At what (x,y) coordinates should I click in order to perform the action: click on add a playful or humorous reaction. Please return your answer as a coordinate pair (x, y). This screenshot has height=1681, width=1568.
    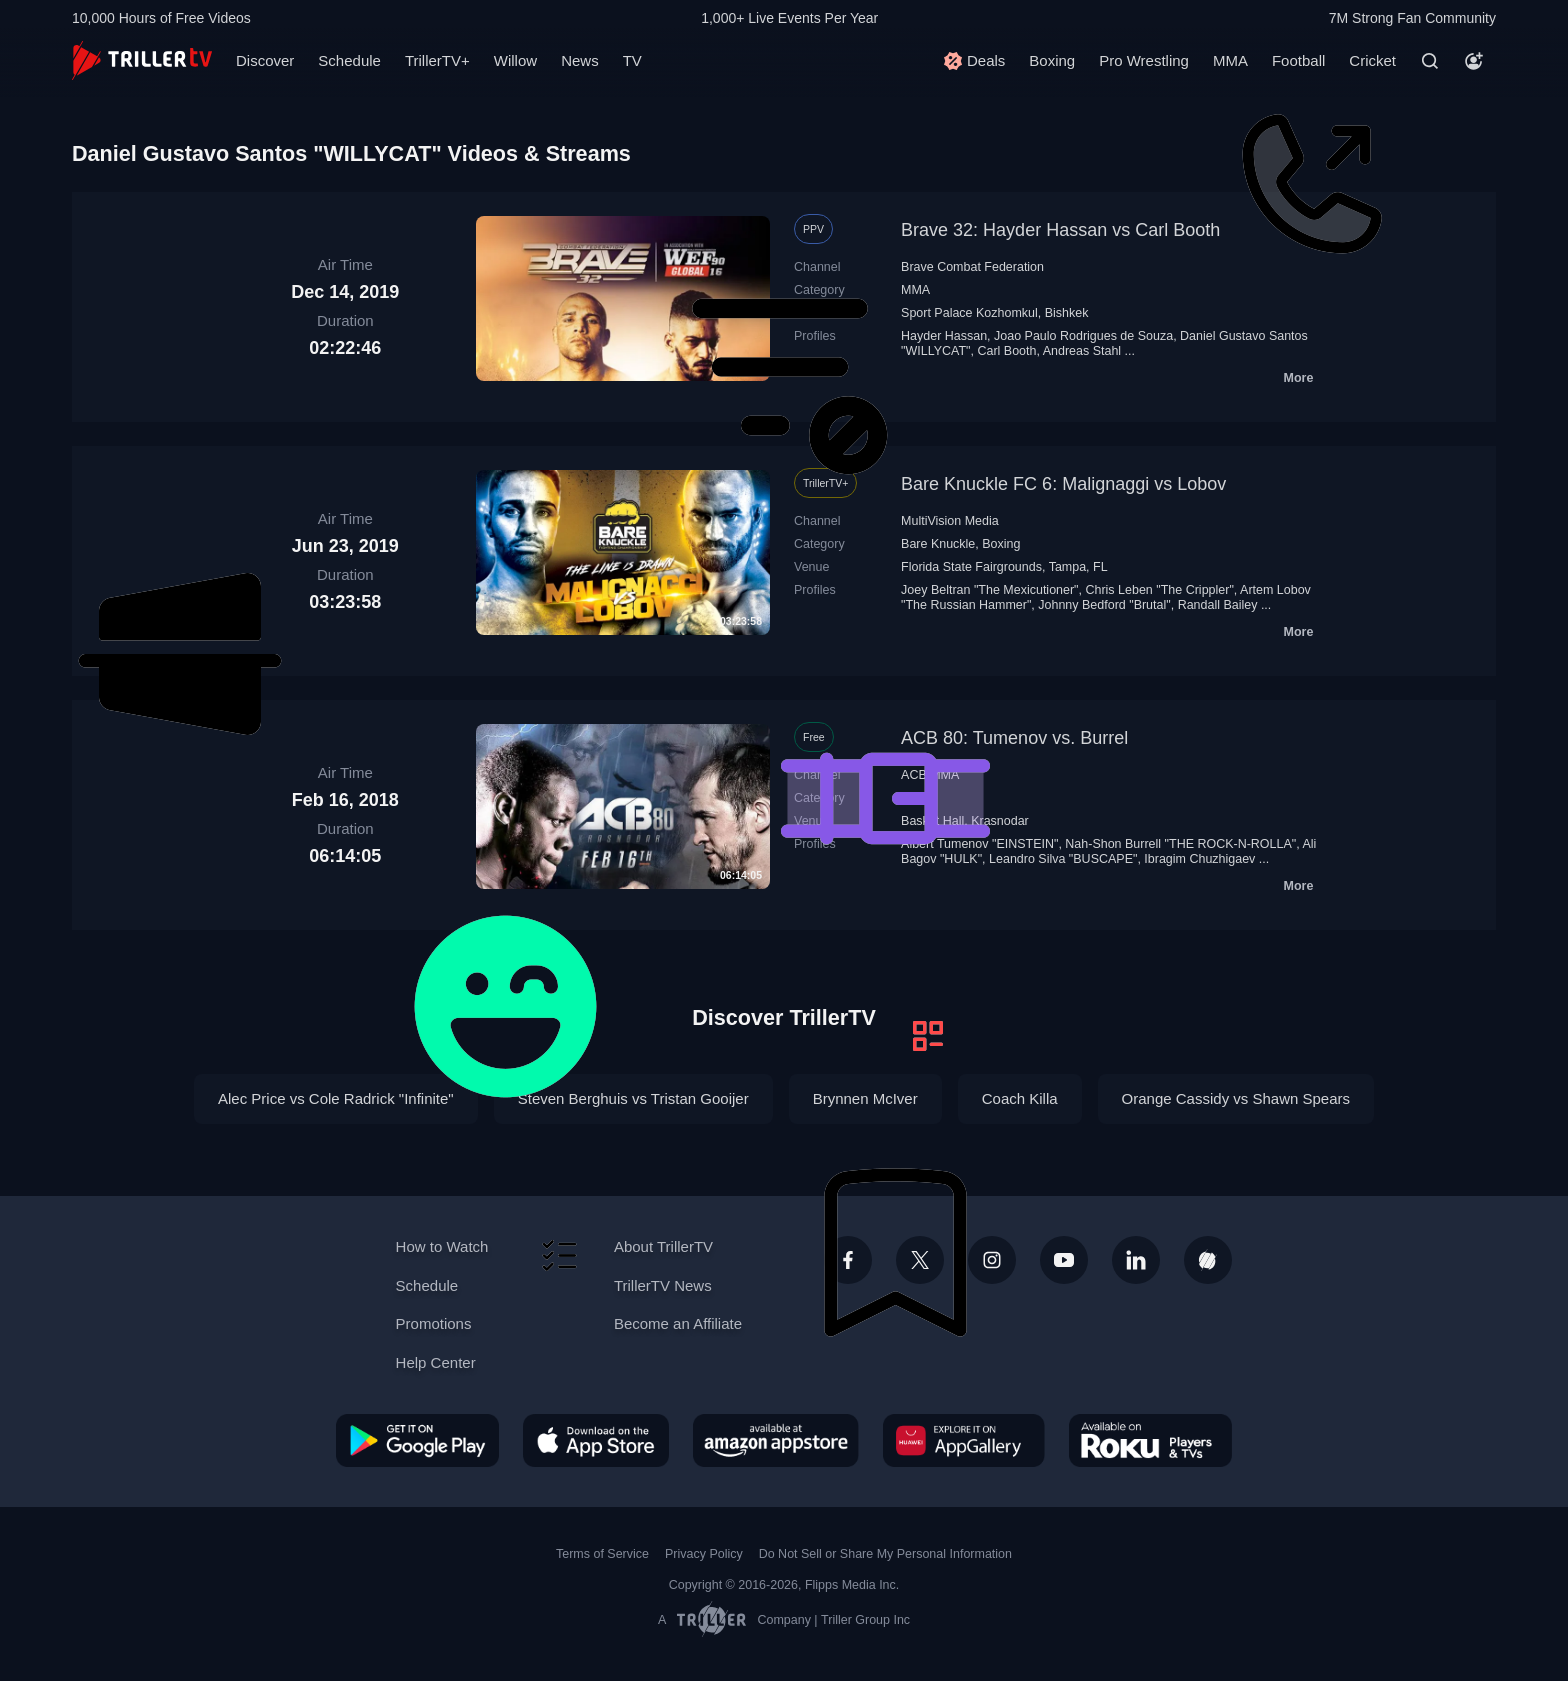
    Looking at the image, I should click on (505, 1006).